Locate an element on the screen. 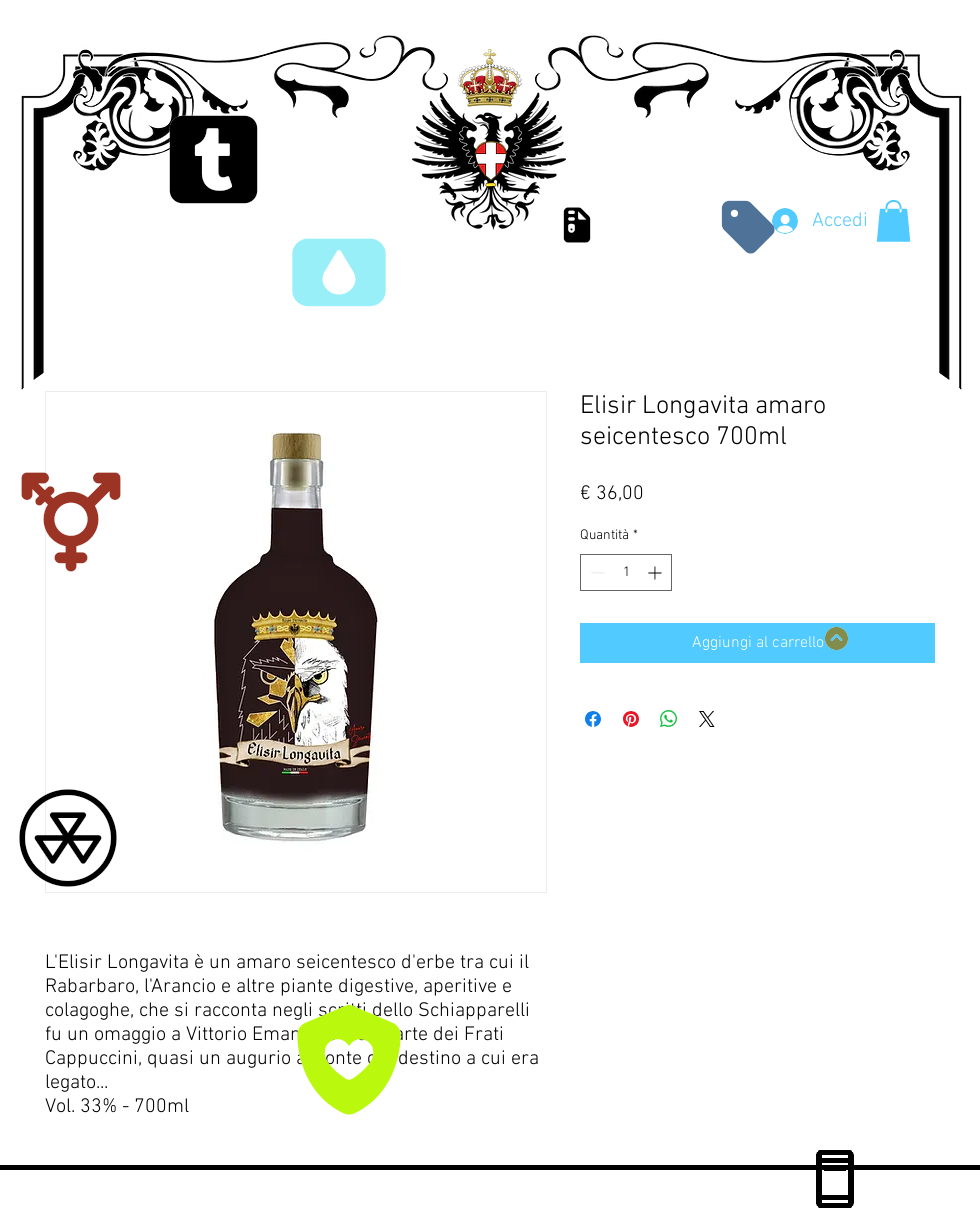  add a tag or label to an item is located at coordinates (747, 226).